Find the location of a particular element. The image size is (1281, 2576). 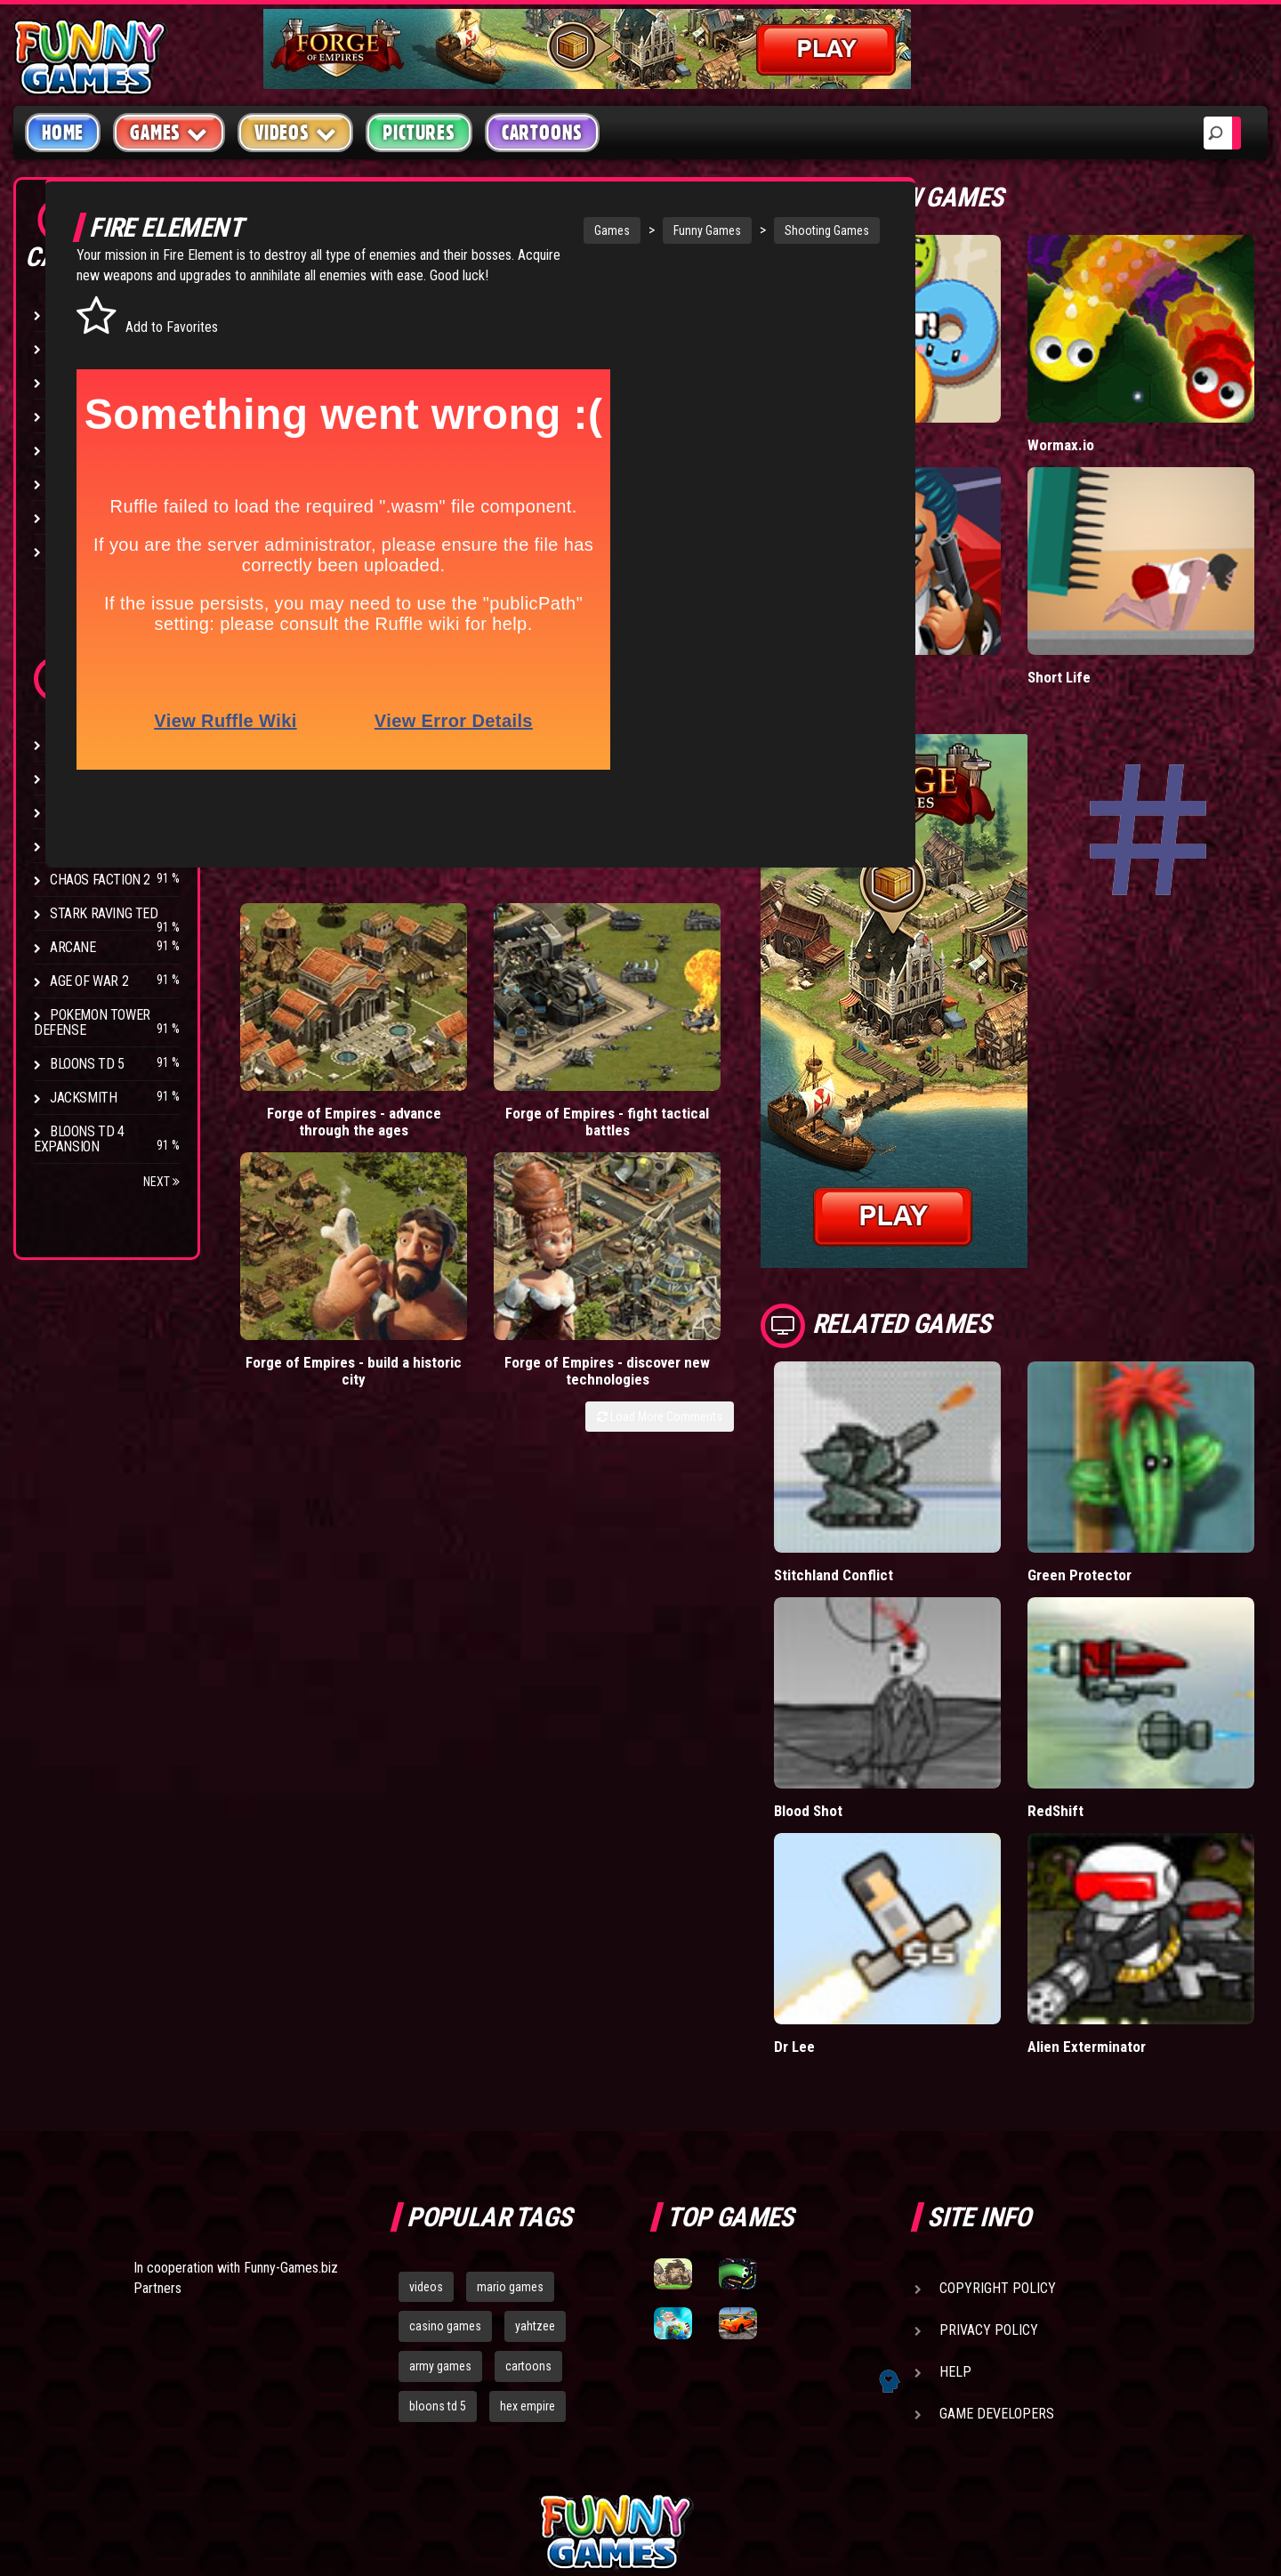

access mental health resources is located at coordinates (890, 2381).